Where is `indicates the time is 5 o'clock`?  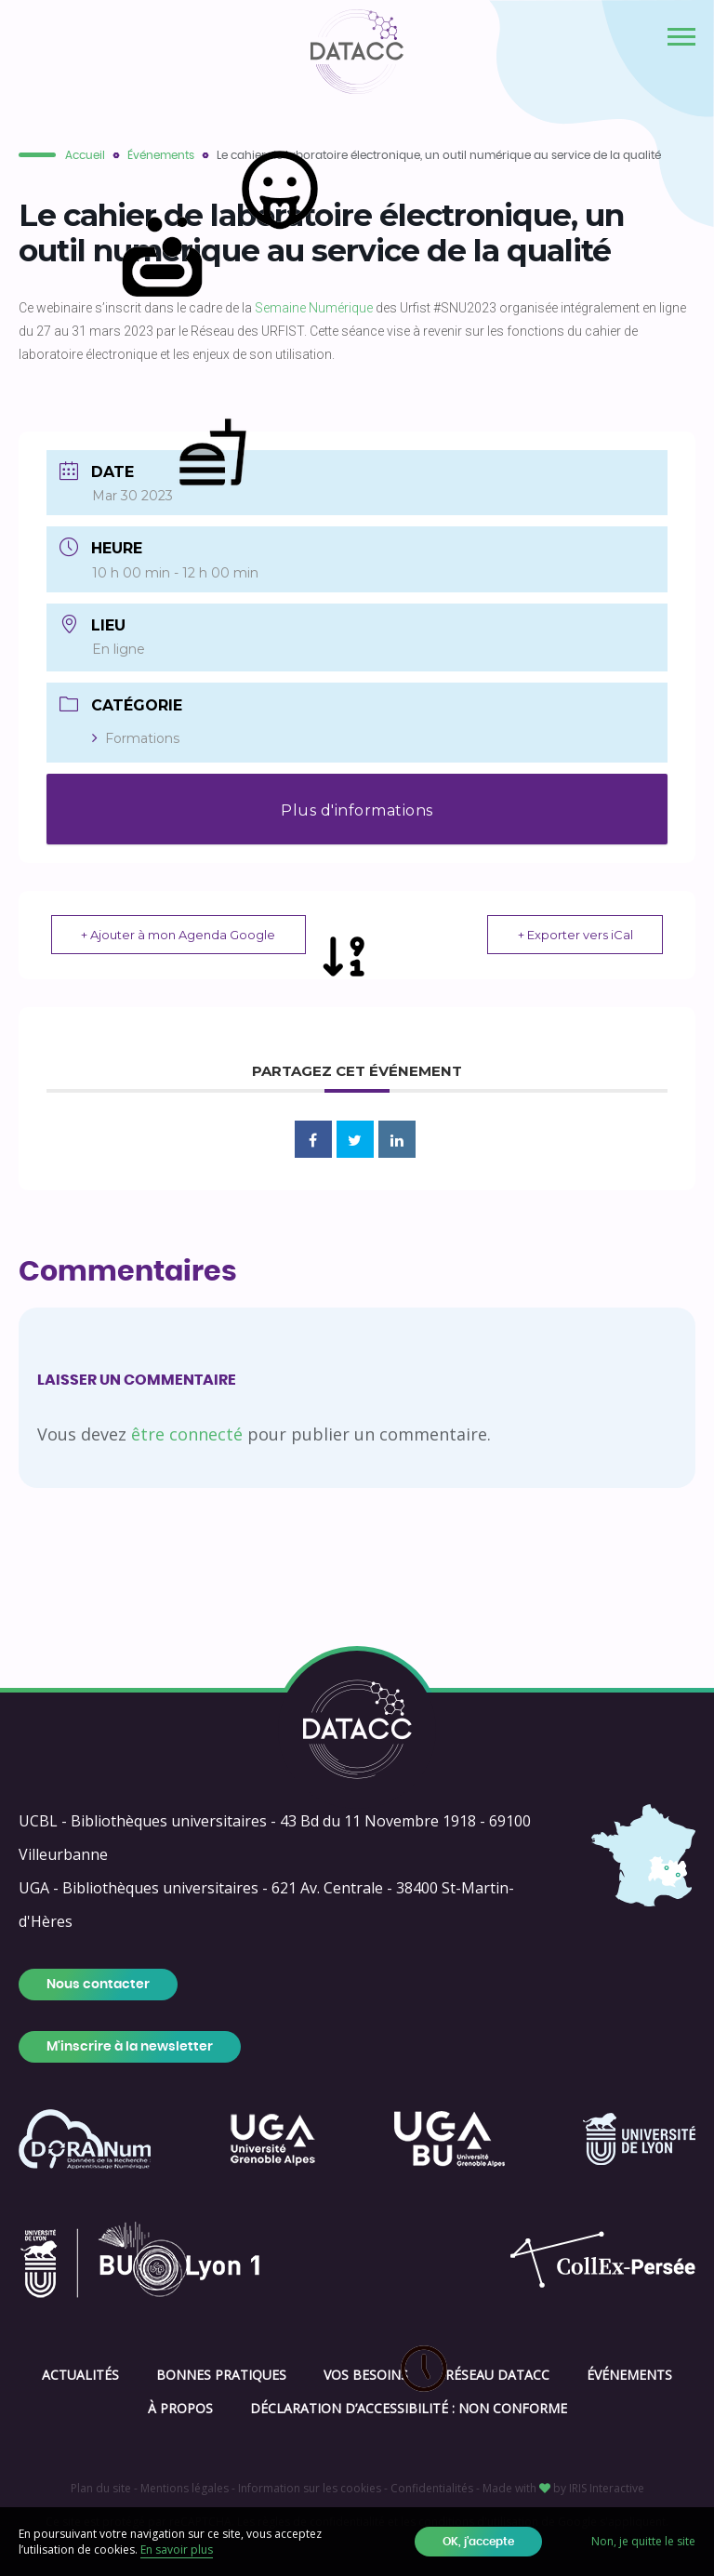 indicates the time is 5 o'clock is located at coordinates (424, 2369).